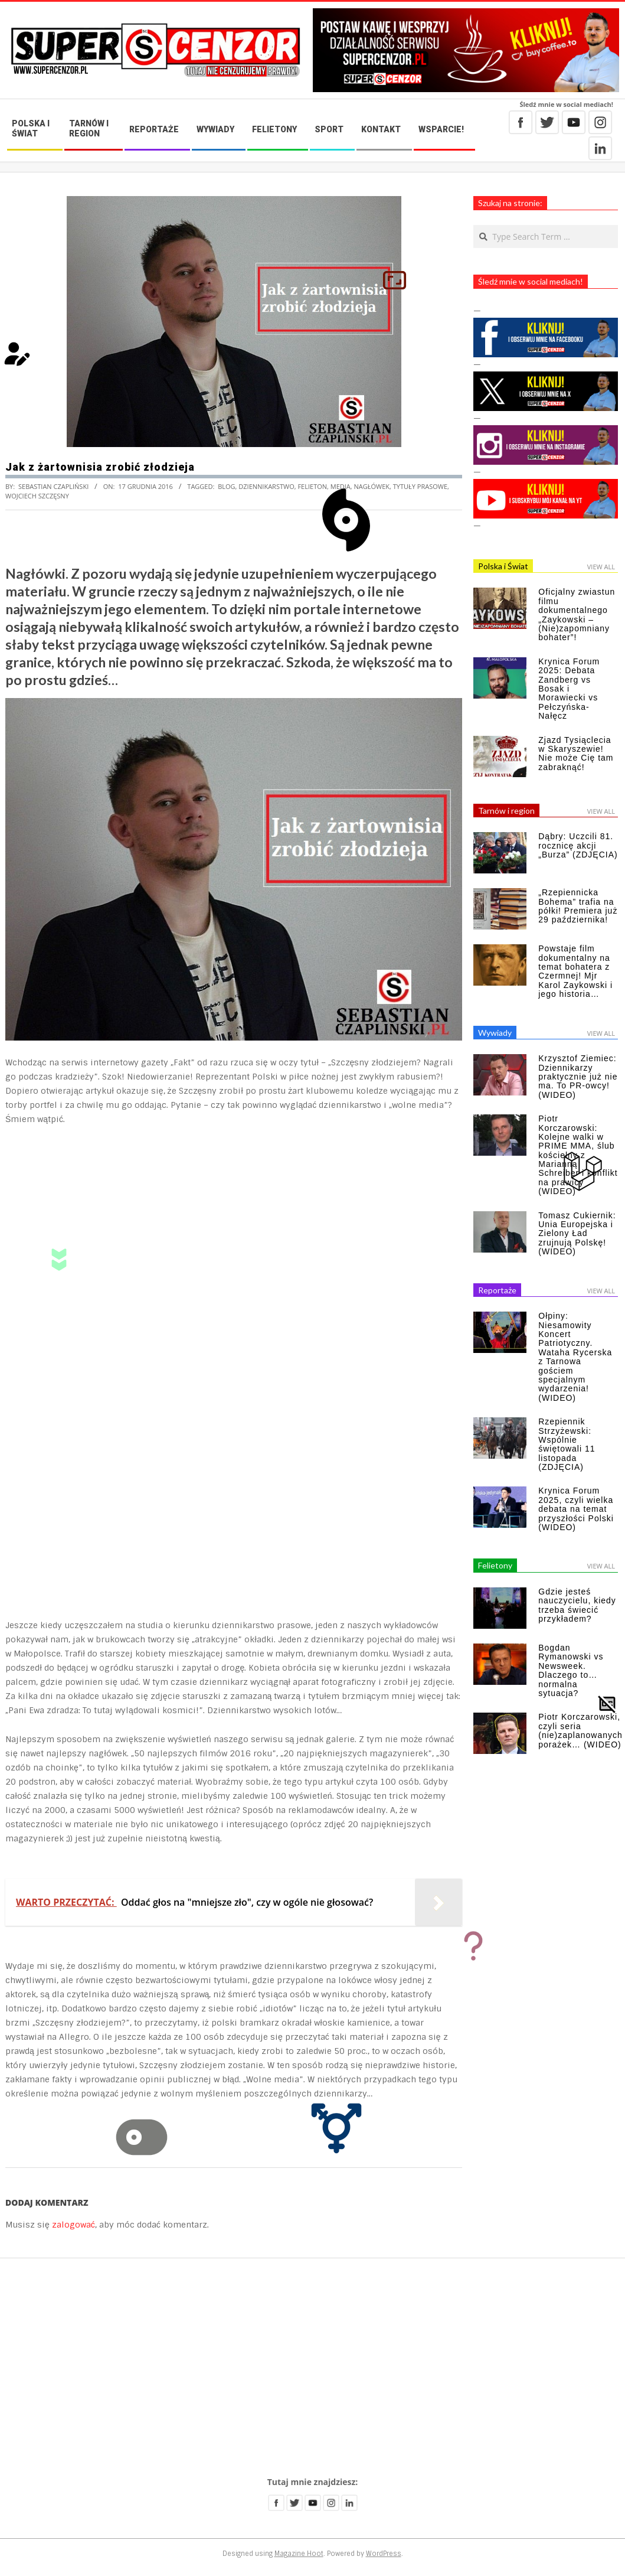 This screenshot has width=625, height=2576. I want to click on toggle switch in off position, so click(142, 2137).